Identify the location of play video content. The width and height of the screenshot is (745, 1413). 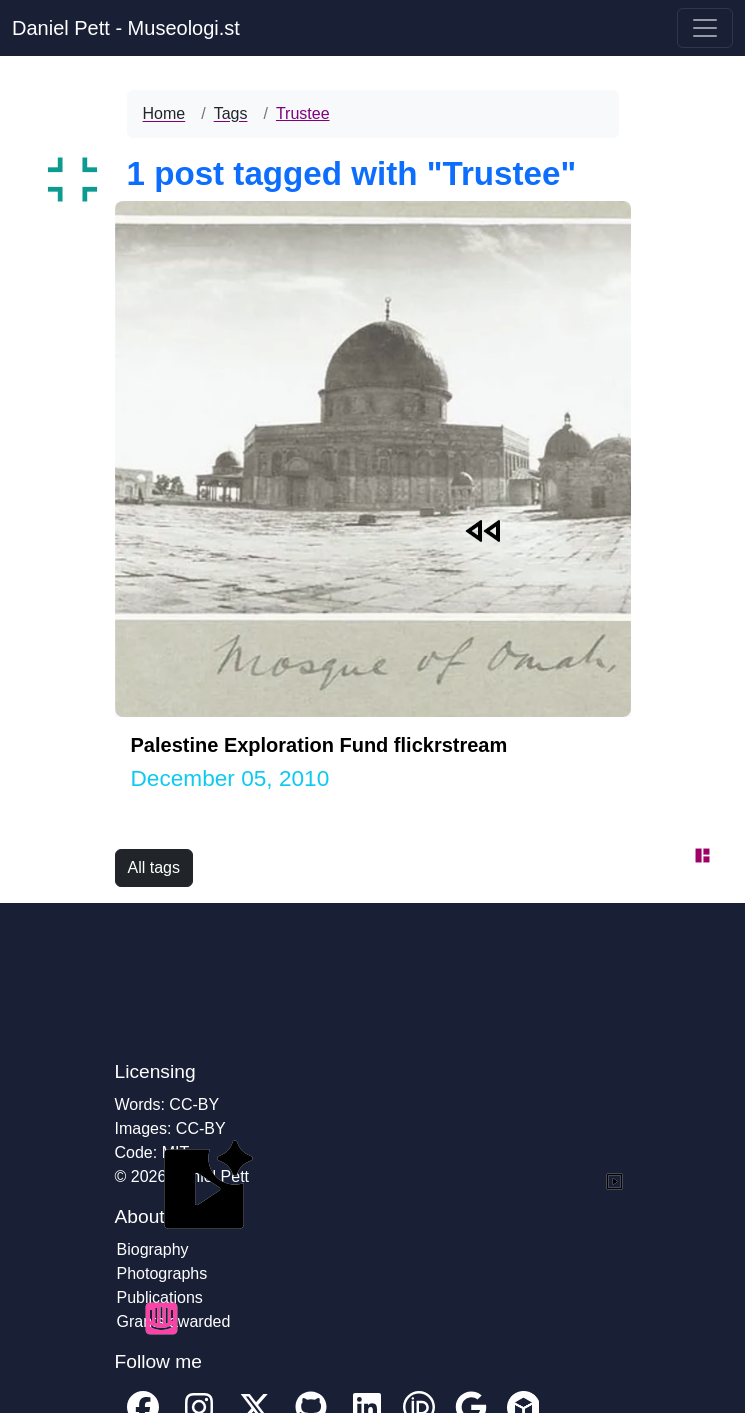
(614, 1181).